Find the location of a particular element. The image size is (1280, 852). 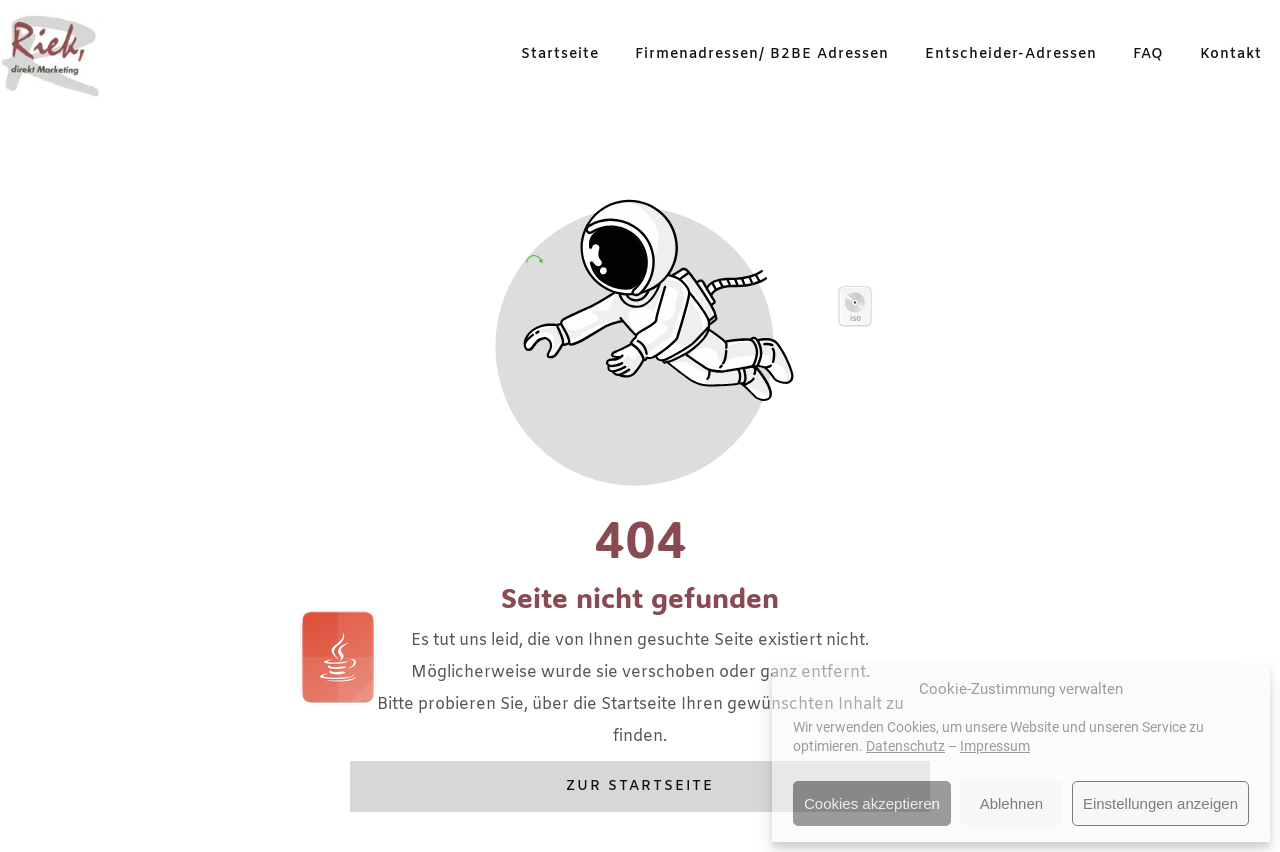

indicates a CD/DVD disc image file (.iso) is located at coordinates (855, 306).